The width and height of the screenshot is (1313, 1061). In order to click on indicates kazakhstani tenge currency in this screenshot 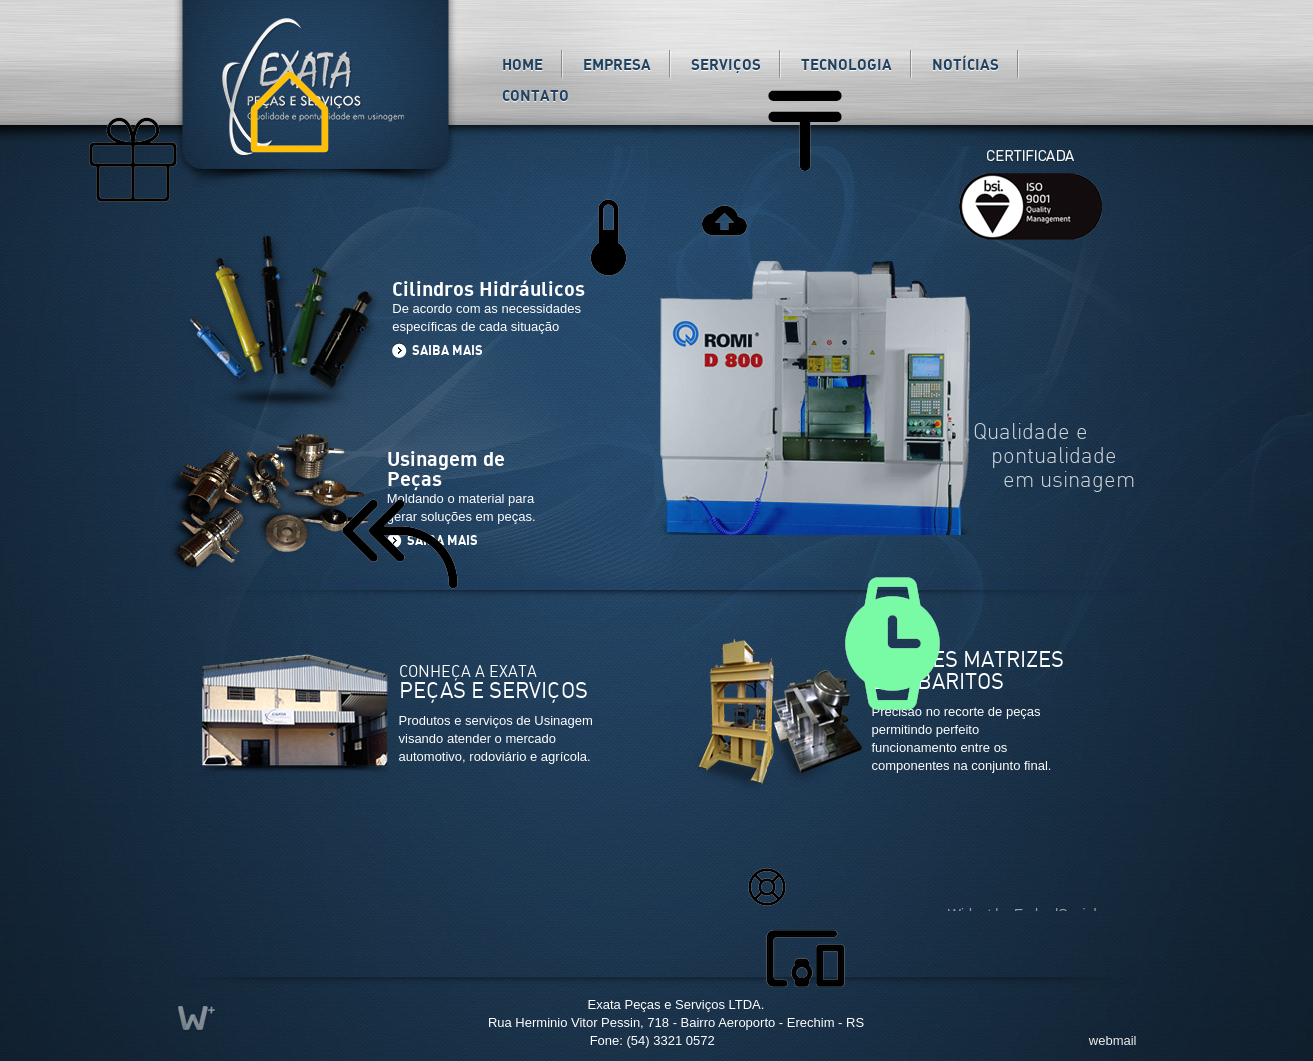, I will do `click(805, 129)`.